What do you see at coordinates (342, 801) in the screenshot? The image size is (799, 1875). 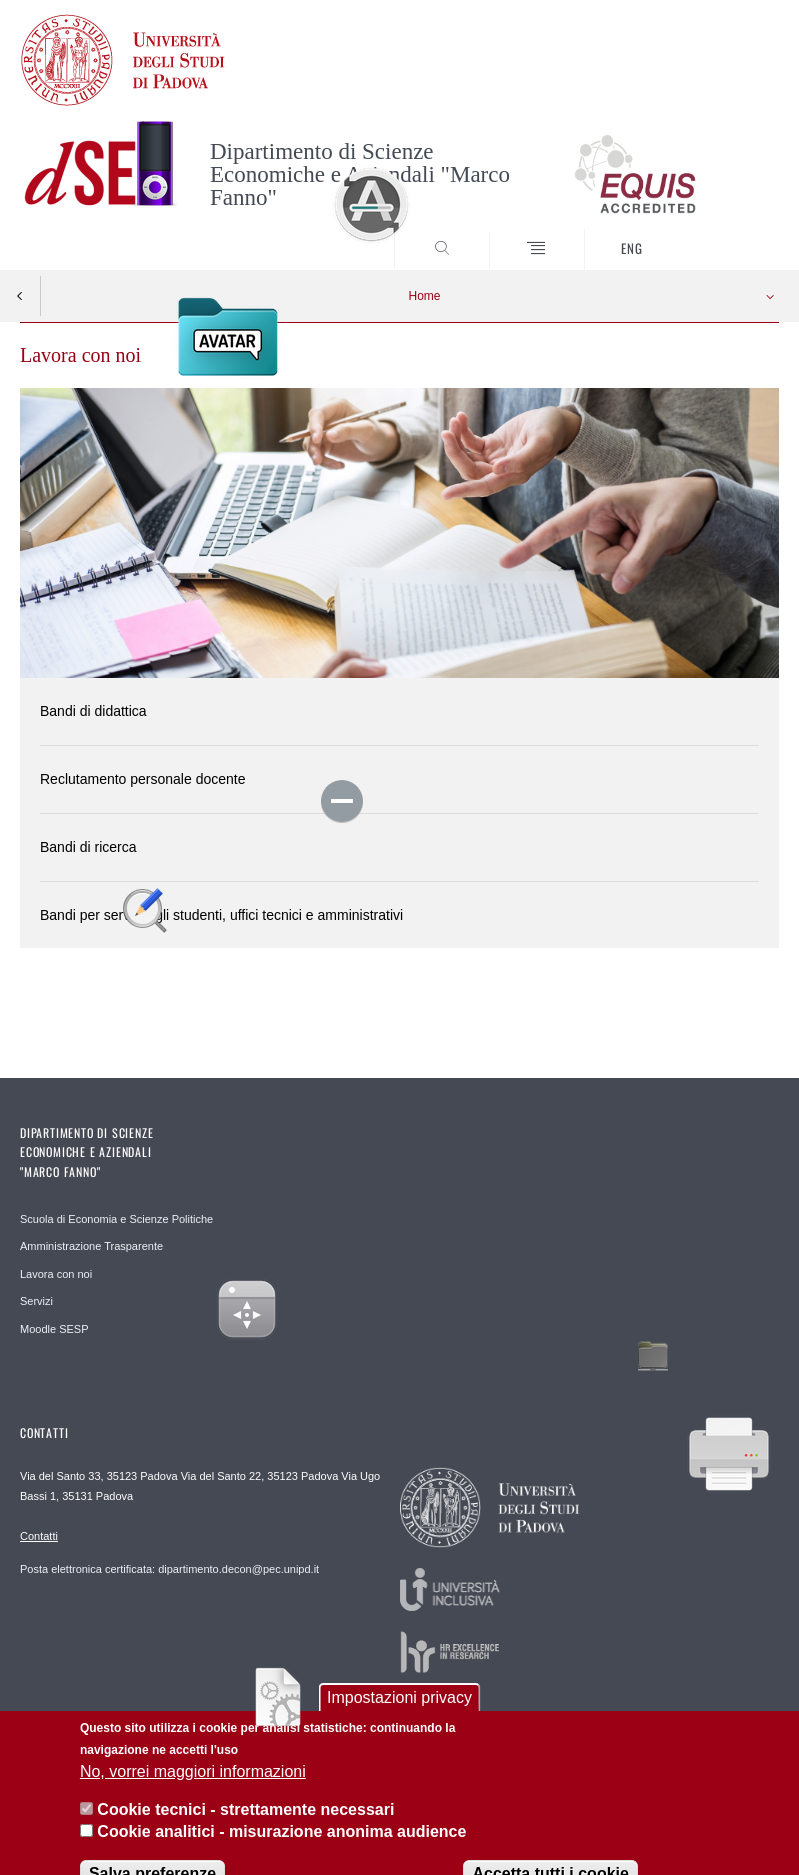 I see `indicates file excluded from dropbox selective sync` at bounding box center [342, 801].